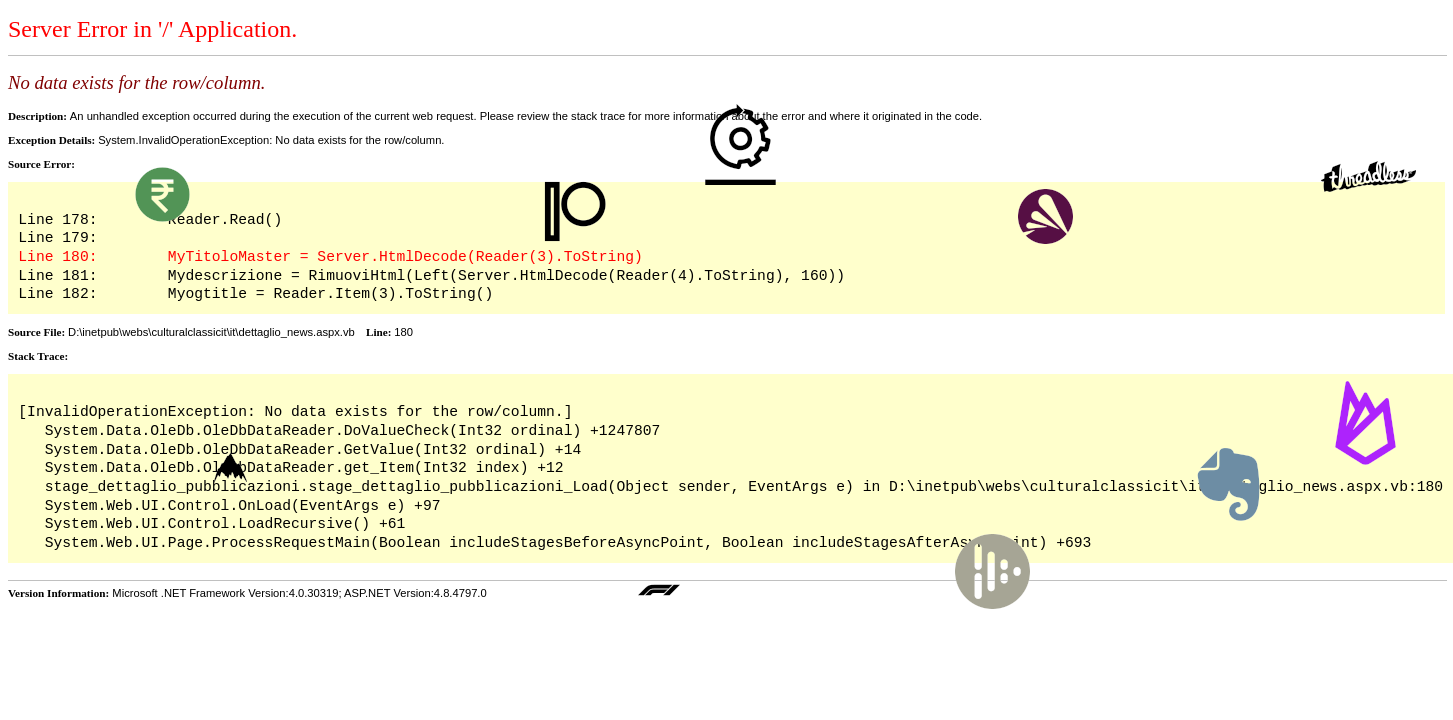 The width and height of the screenshot is (1453, 720). I want to click on link to Patreon profile, so click(574, 211).